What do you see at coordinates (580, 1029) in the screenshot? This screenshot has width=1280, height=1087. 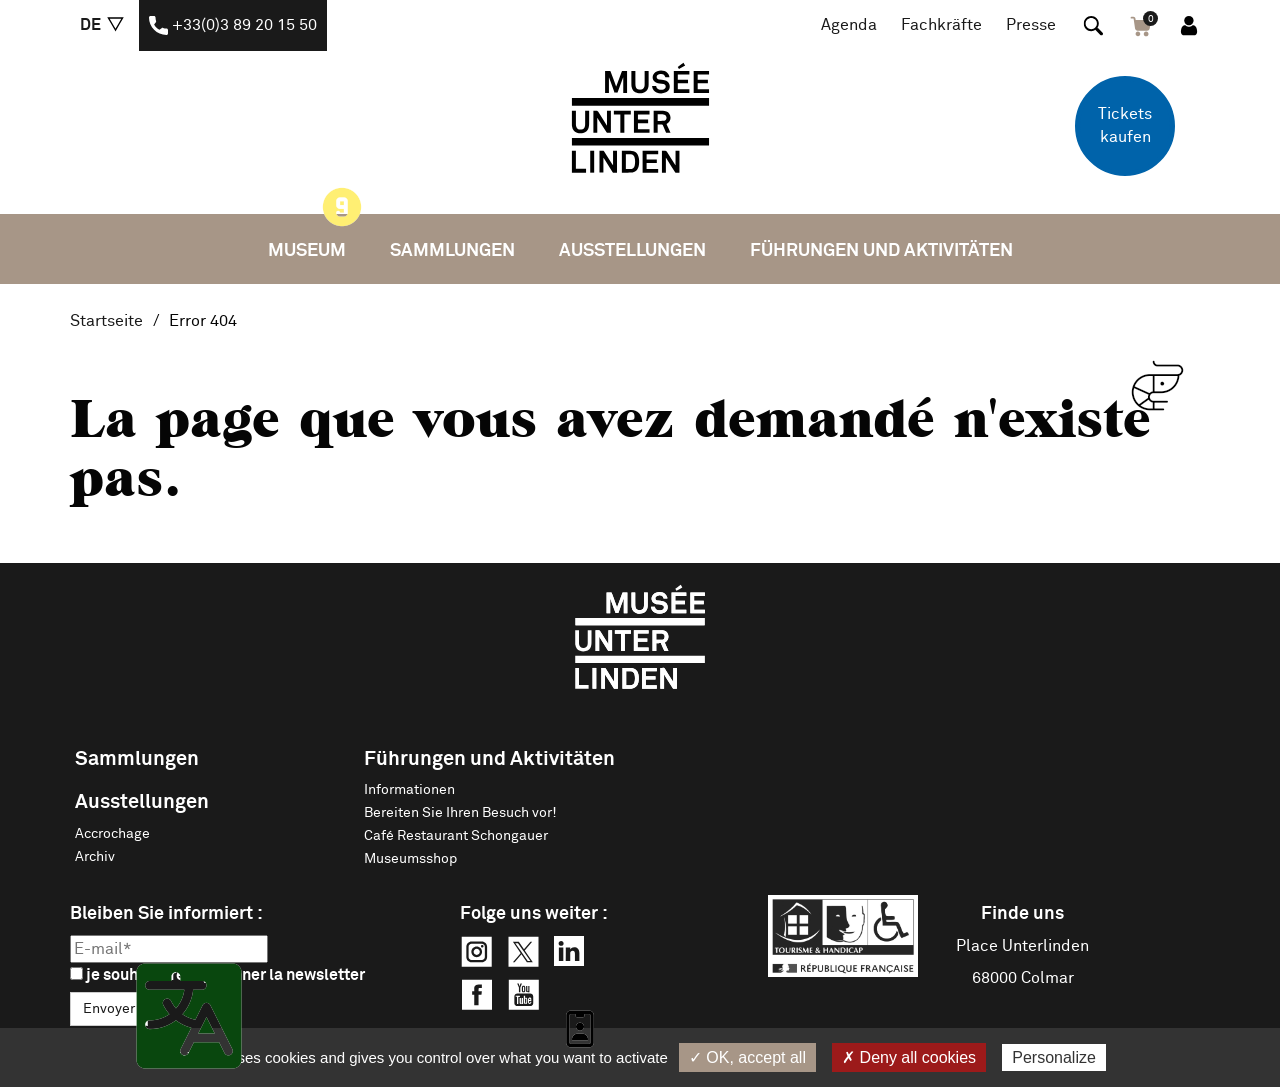 I see `view user profile or identification` at bounding box center [580, 1029].